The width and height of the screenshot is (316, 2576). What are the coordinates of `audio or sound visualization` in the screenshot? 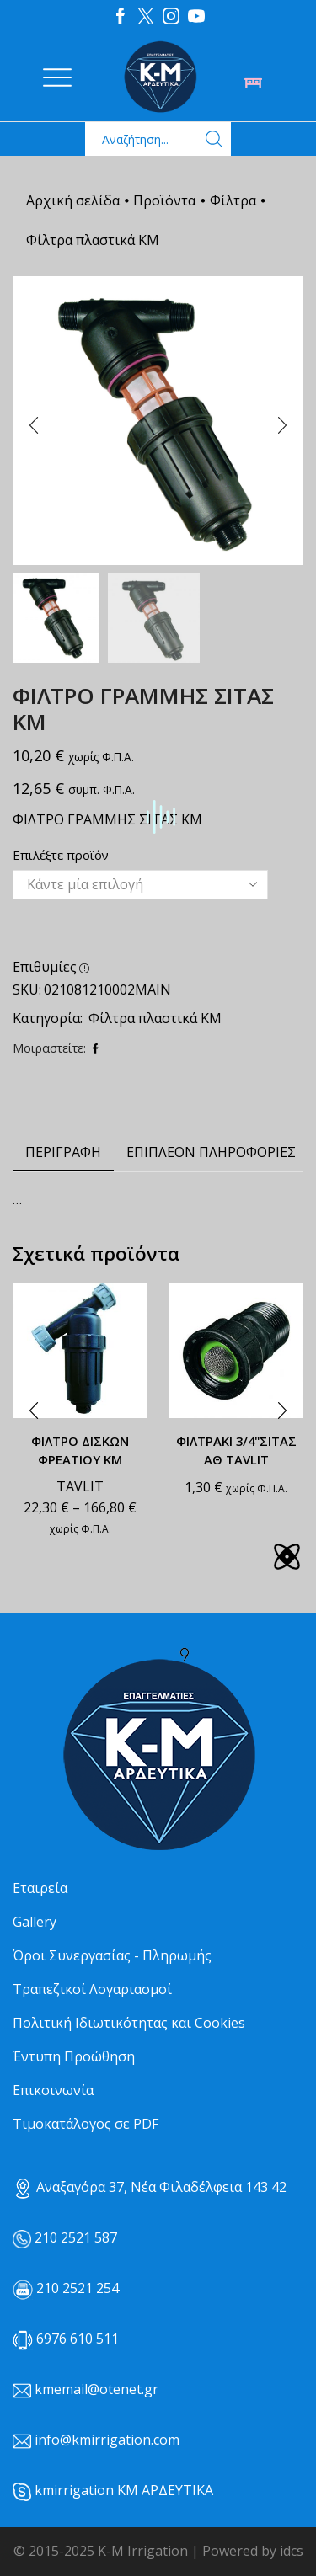 It's located at (161, 817).